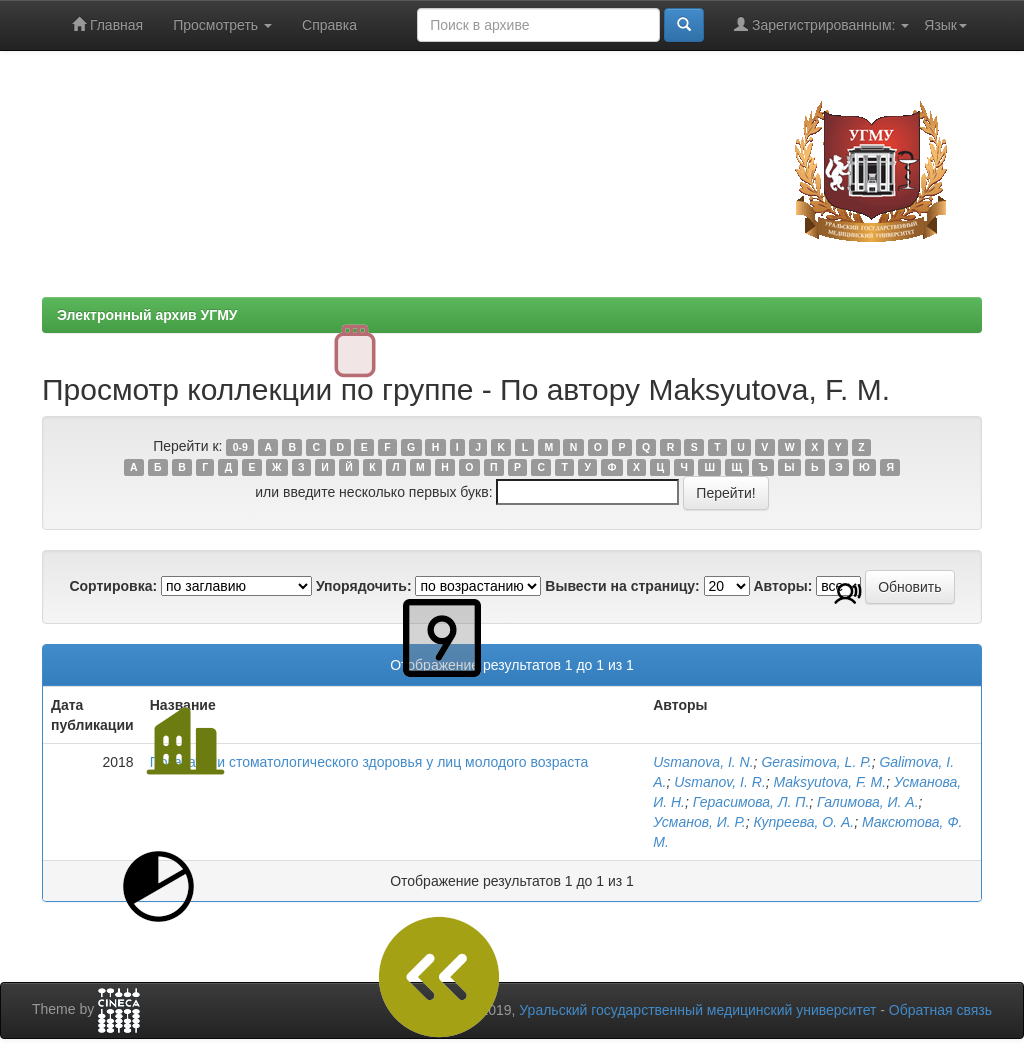 This screenshot has width=1024, height=1059. What do you see at coordinates (185, 743) in the screenshot?
I see `view properties or real estate listings` at bounding box center [185, 743].